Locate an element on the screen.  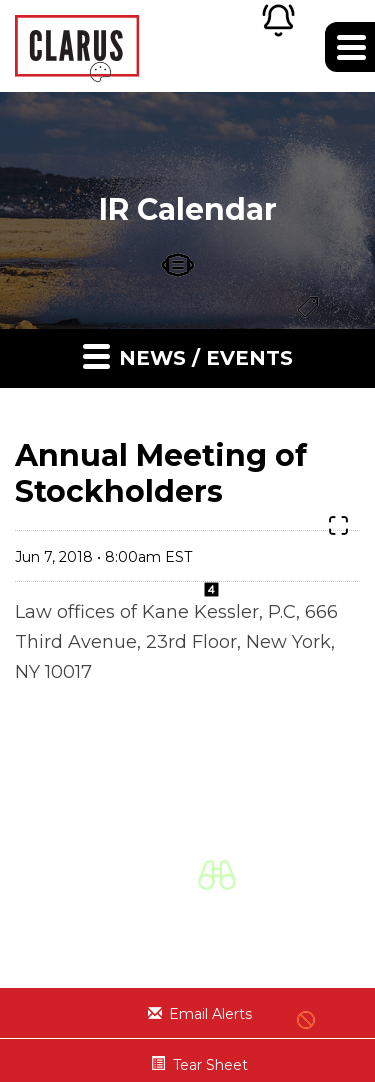
scan a QR code or barcode is located at coordinates (338, 525).